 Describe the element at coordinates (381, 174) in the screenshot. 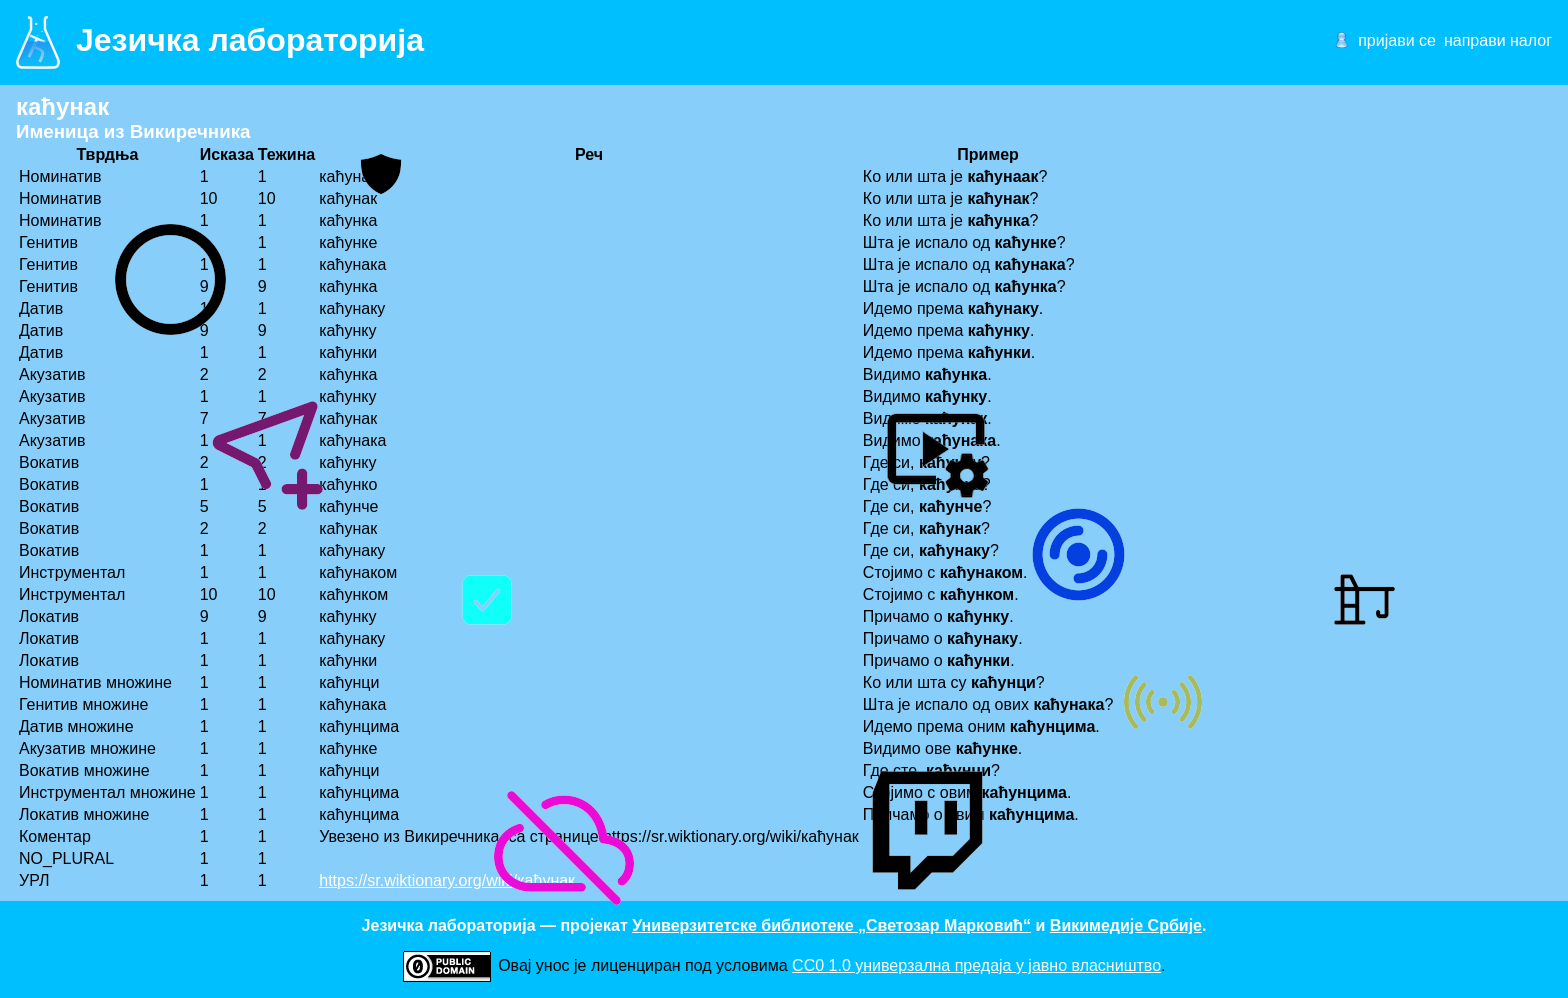

I see `access security settings` at that location.